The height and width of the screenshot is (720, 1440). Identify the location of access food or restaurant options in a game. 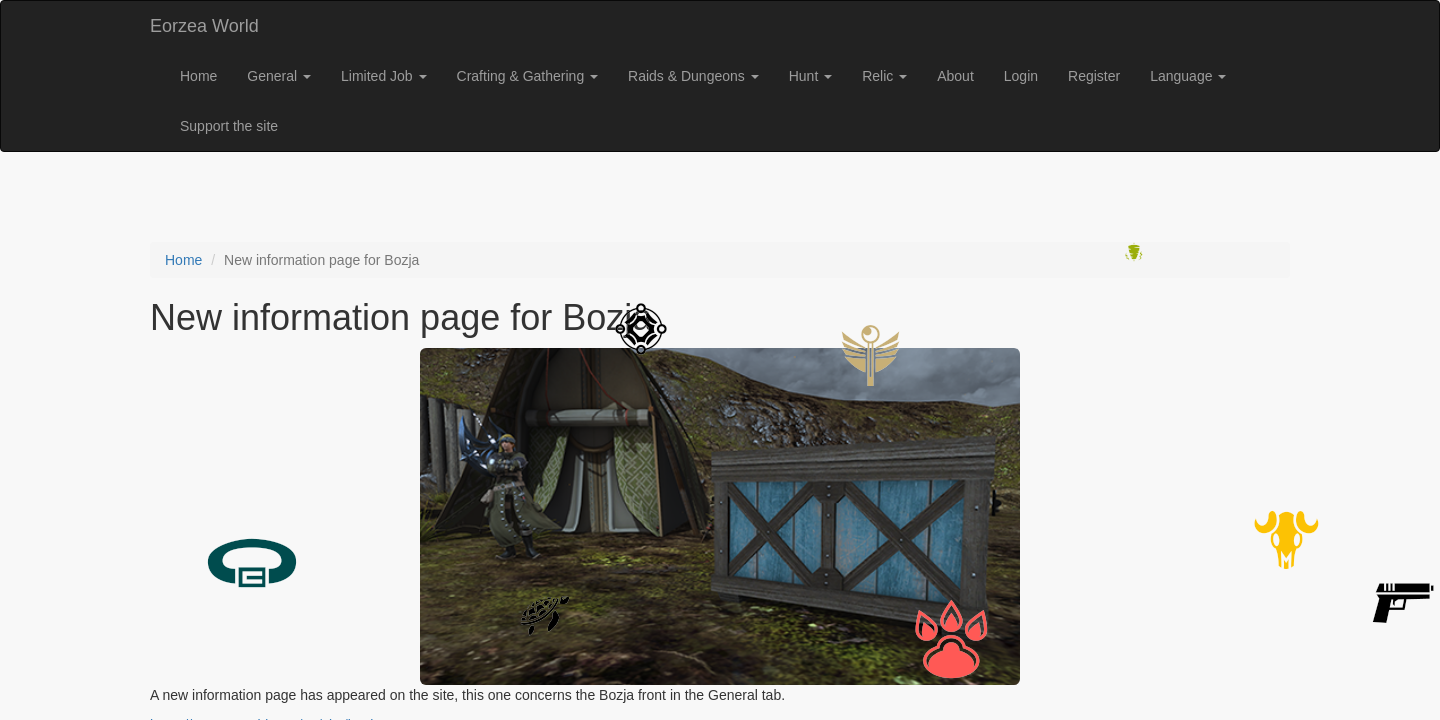
(1134, 252).